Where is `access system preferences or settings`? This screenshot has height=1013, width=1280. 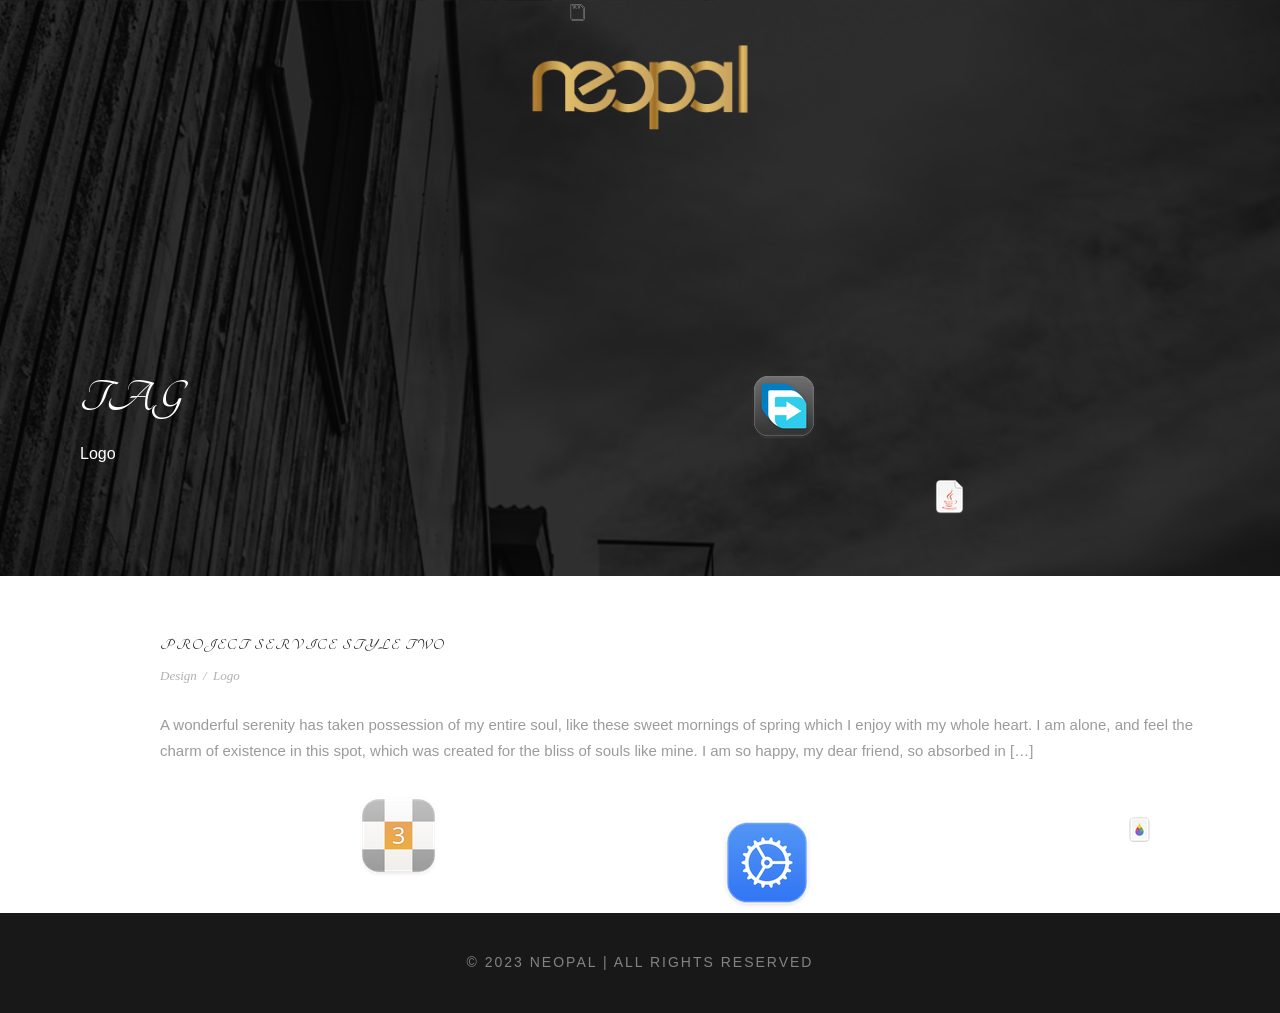
access system preferences or settings is located at coordinates (767, 864).